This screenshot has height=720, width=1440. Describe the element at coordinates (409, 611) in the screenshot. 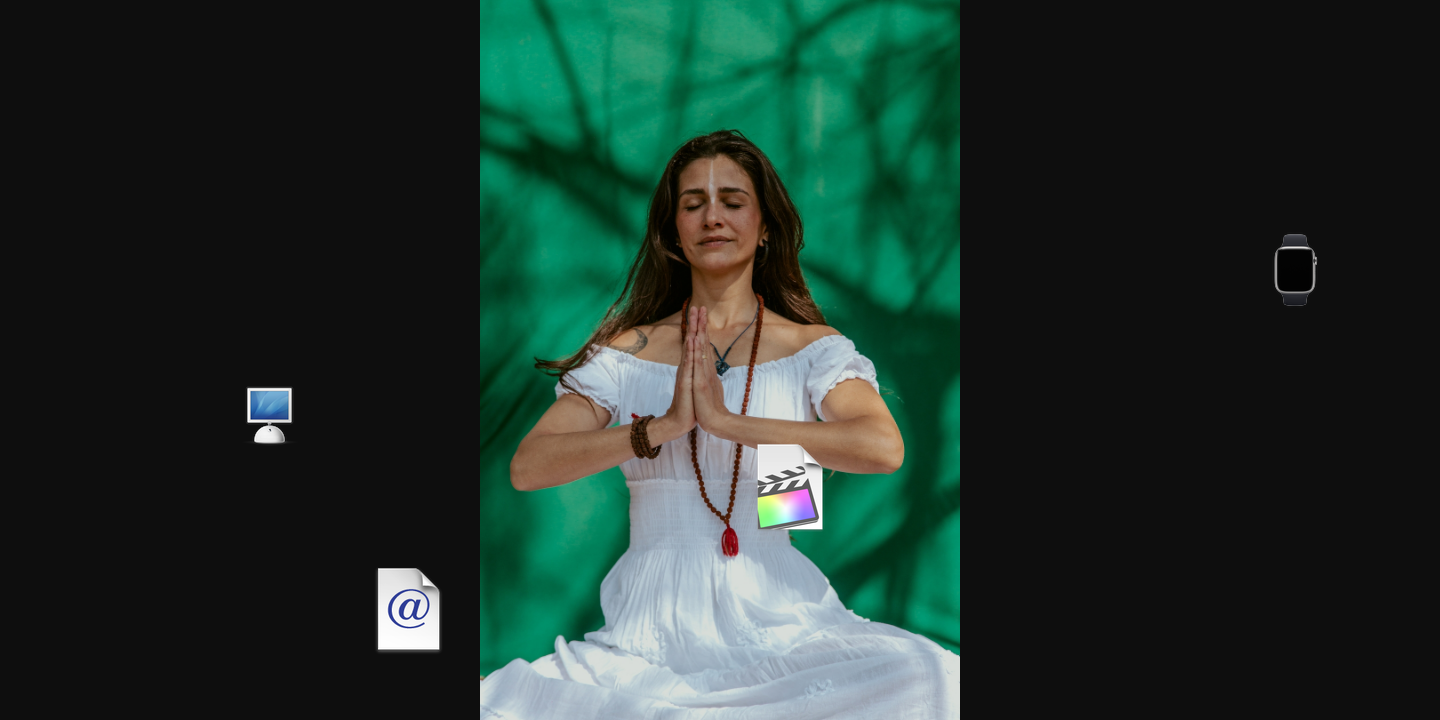

I see `access your saved web bookmarks` at that location.